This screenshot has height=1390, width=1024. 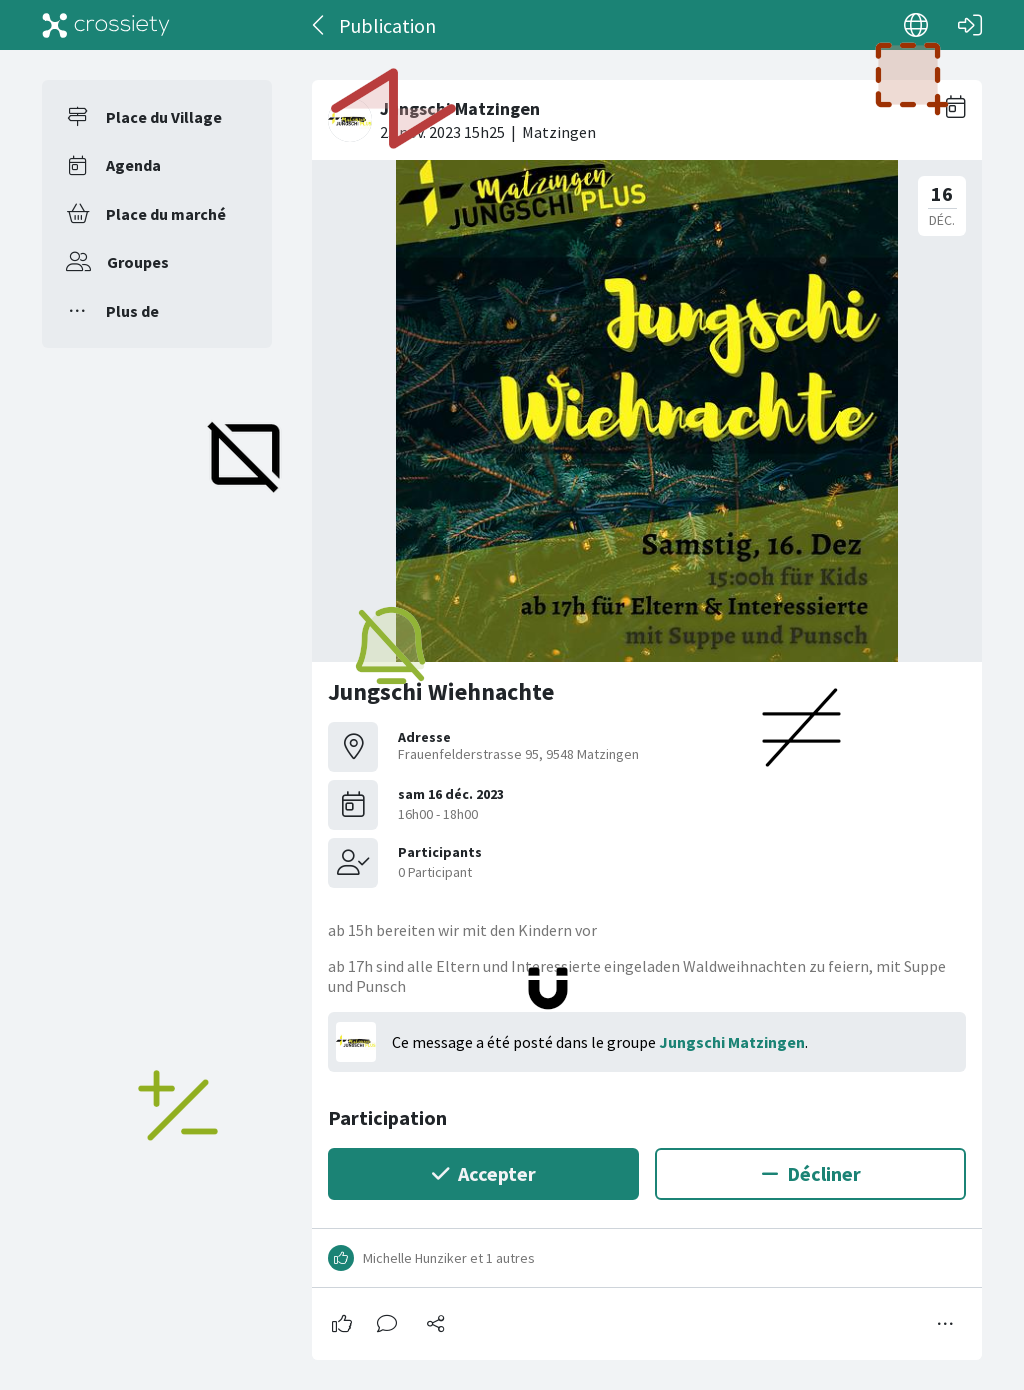 What do you see at coordinates (391, 645) in the screenshot?
I see `mute notifications` at bounding box center [391, 645].